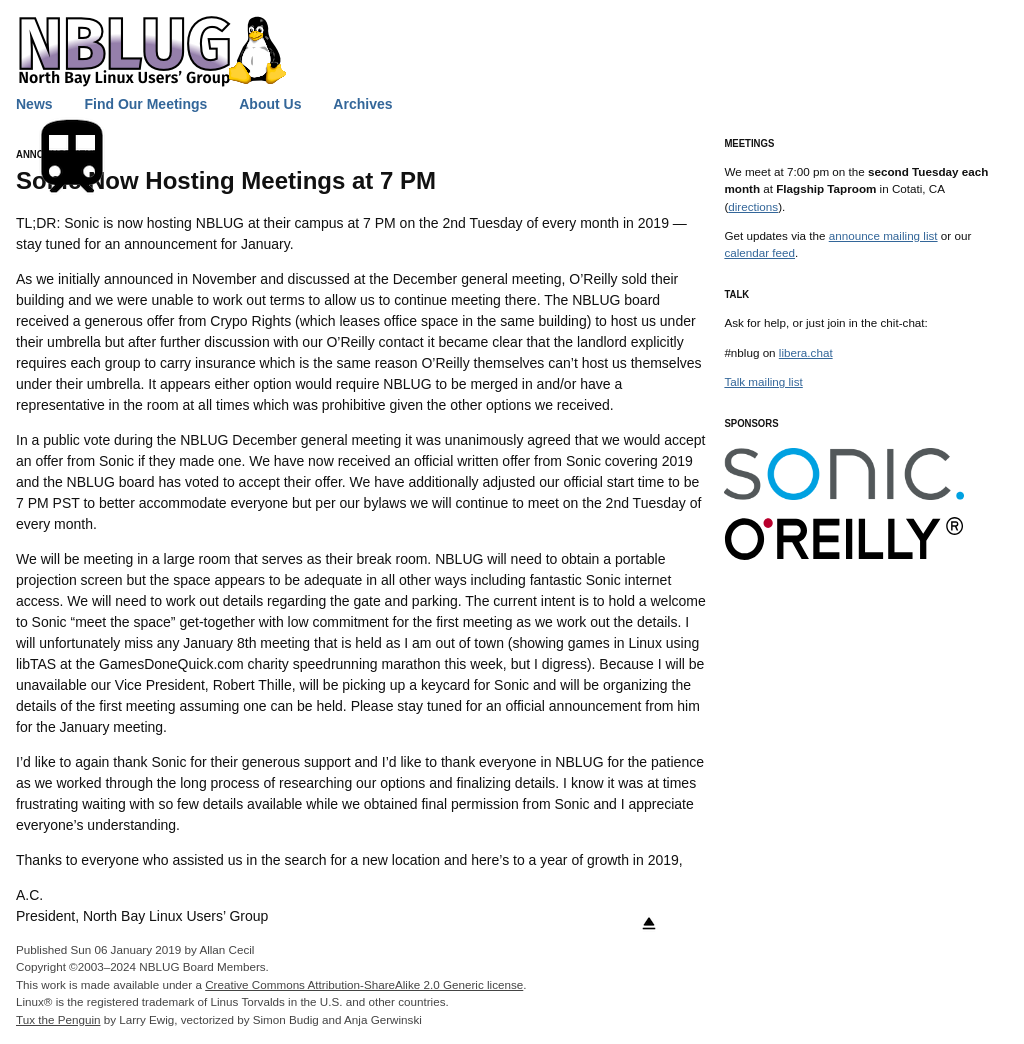 The image size is (1024, 1044). Describe the element at coordinates (649, 923) in the screenshot. I see `eject media or disc` at that location.